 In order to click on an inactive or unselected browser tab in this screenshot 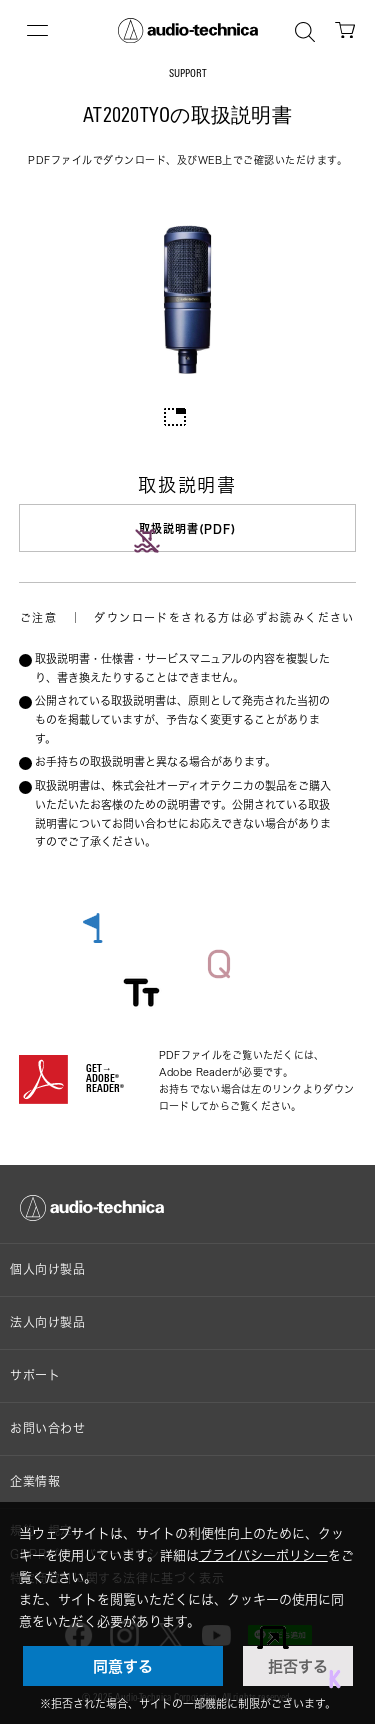, I will do `click(175, 417)`.